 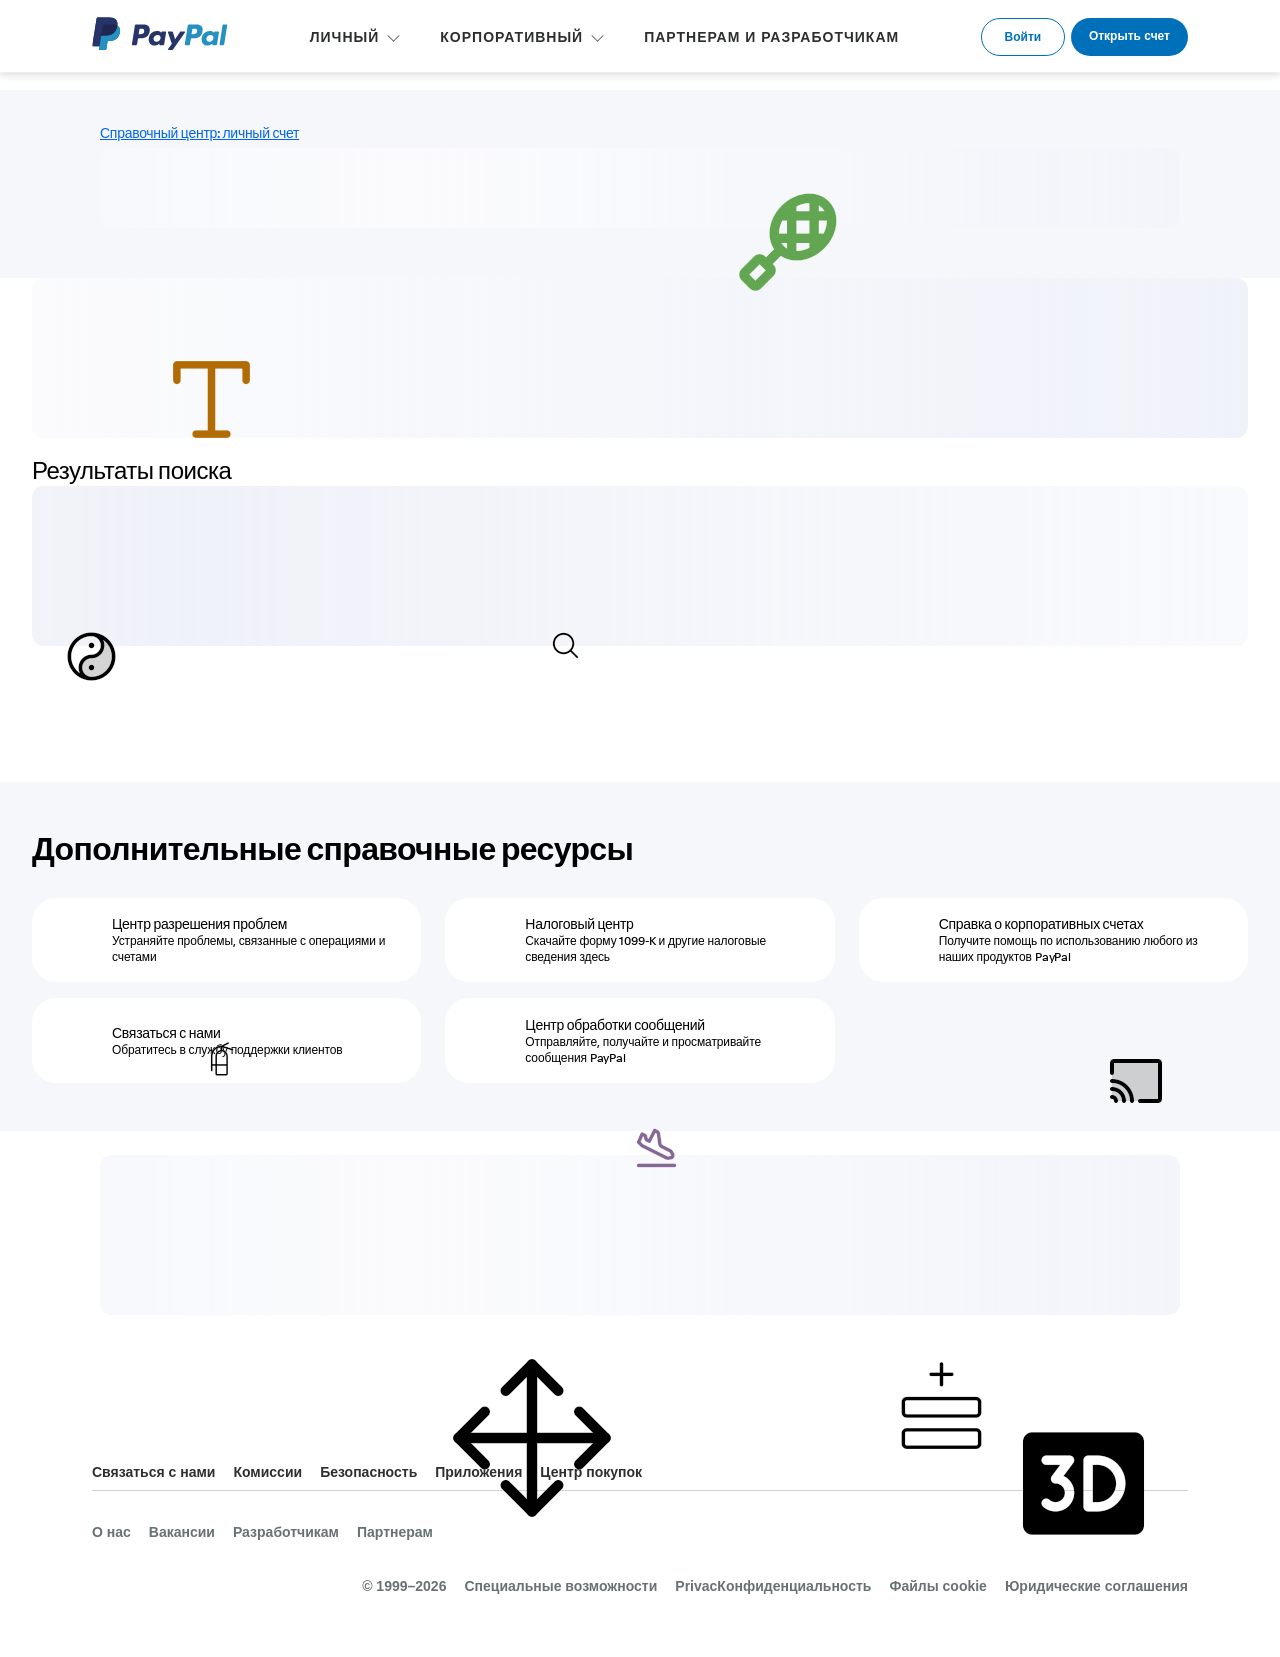 I want to click on access fire safety information, so click(x=220, y=1059).